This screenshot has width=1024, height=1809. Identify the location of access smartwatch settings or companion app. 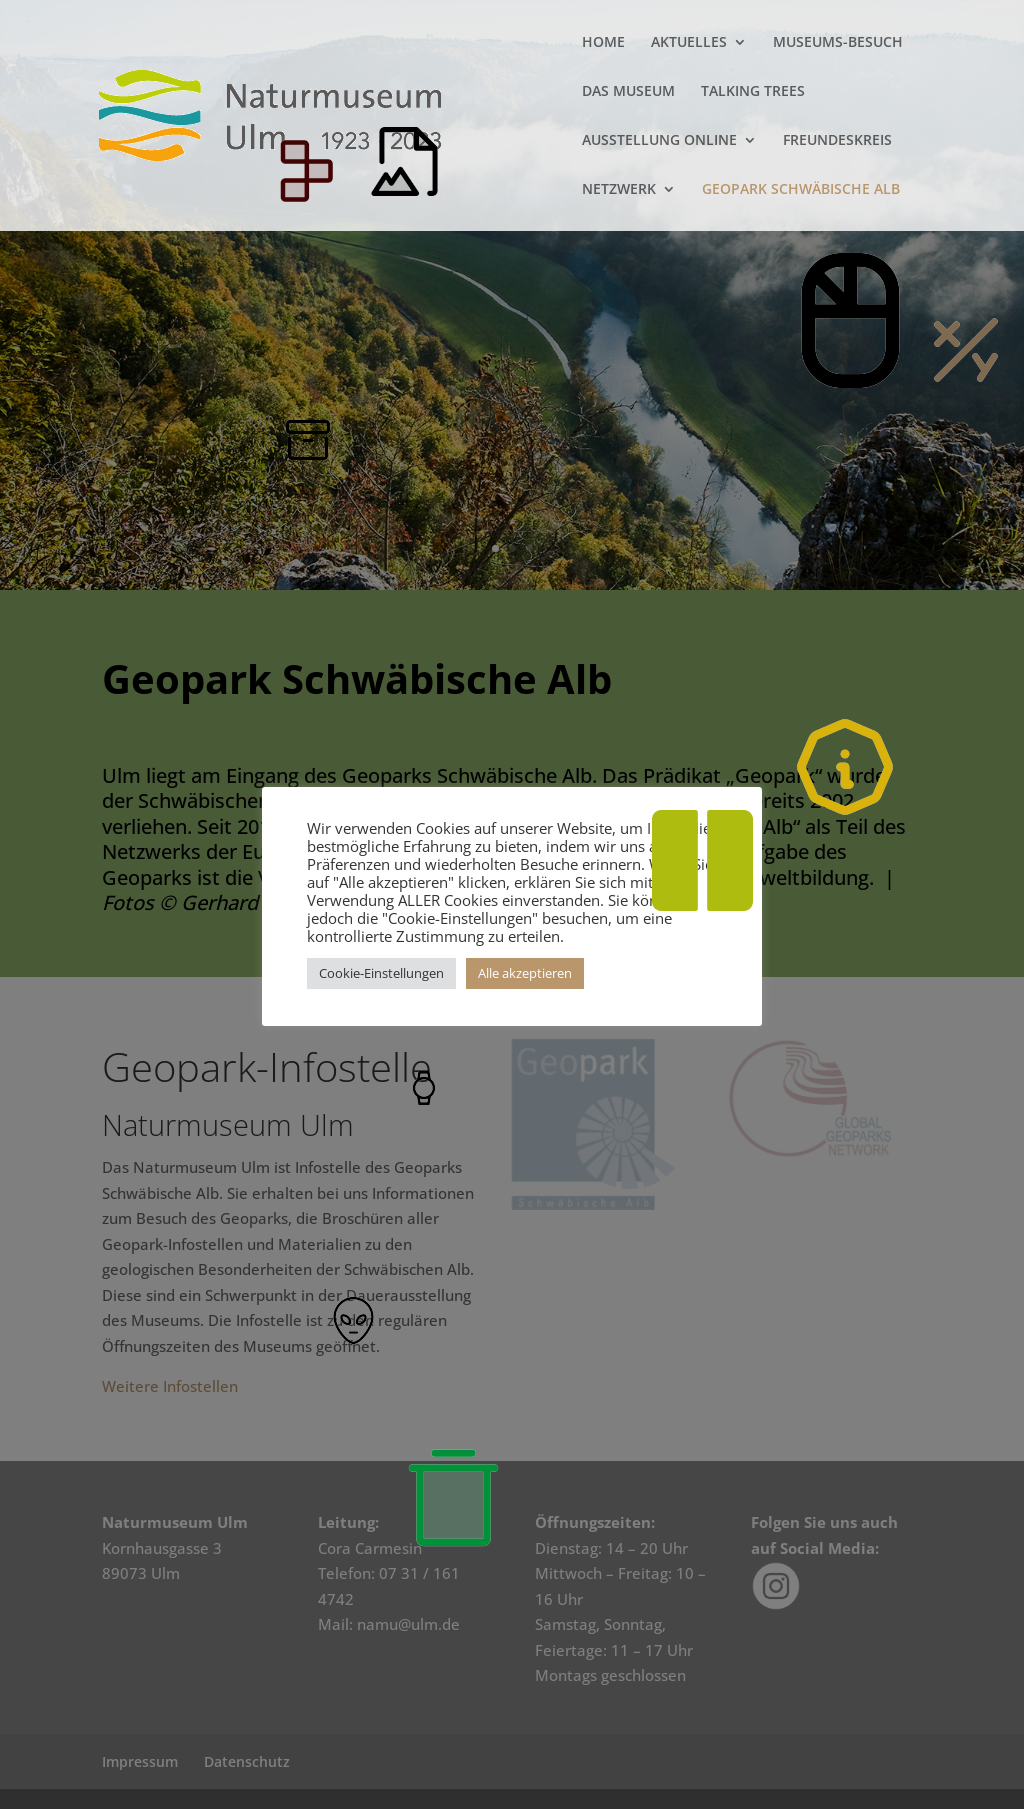
(424, 1088).